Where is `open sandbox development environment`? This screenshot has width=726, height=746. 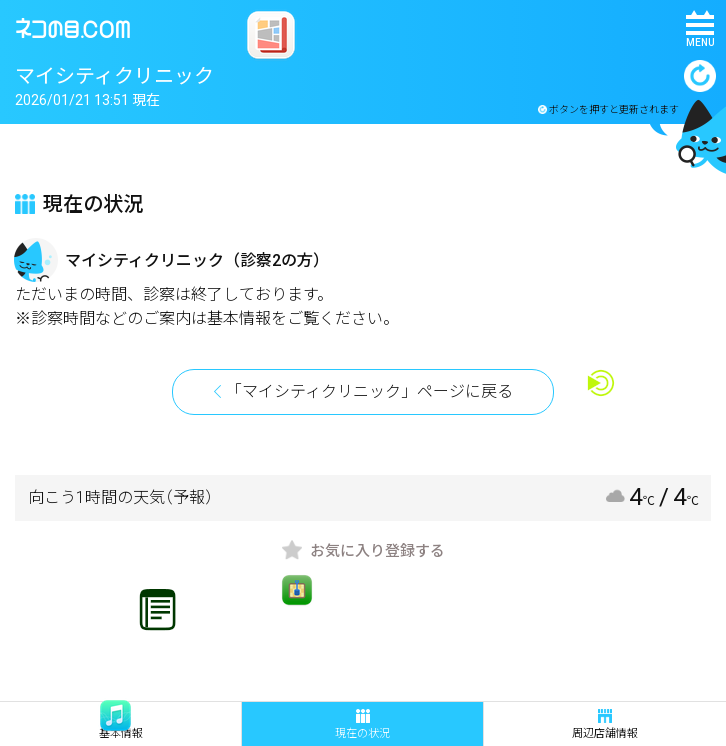 open sandbox development environment is located at coordinates (297, 590).